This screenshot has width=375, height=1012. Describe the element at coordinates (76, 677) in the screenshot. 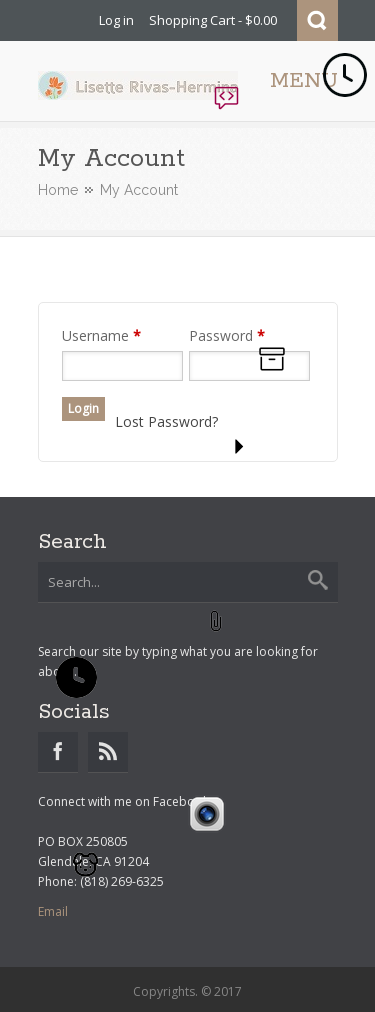

I see `view time or clock settings` at that location.